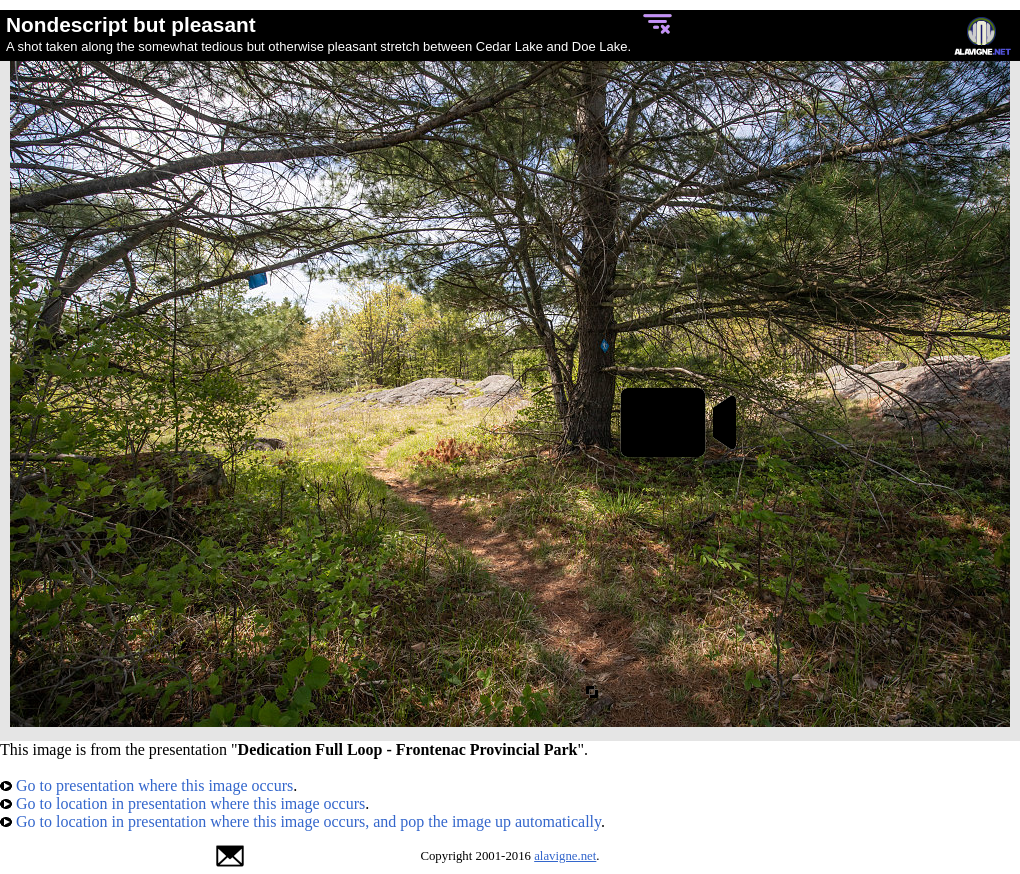 The width and height of the screenshot is (1020, 874). Describe the element at coordinates (674, 422) in the screenshot. I see `start a video call` at that location.